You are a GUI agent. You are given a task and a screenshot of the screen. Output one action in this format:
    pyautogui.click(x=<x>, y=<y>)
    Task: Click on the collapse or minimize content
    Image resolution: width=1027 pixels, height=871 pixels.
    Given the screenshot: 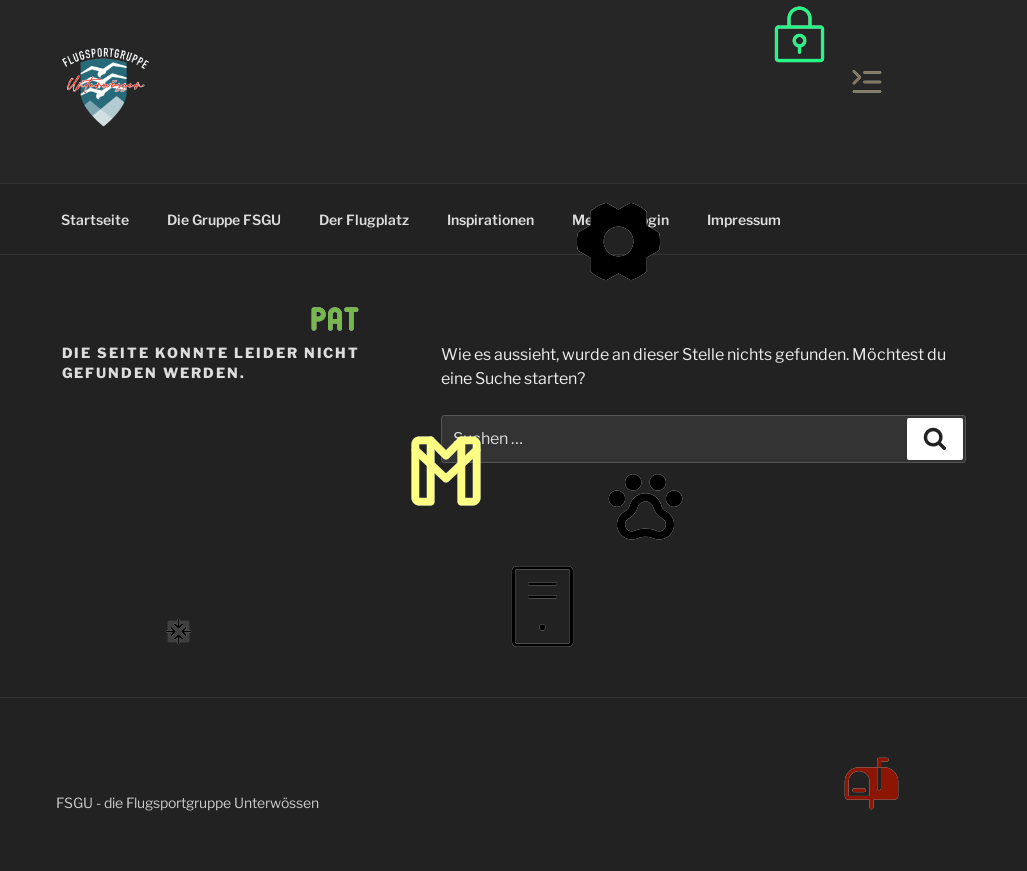 What is the action you would take?
    pyautogui.click(x=178, y=631)
    